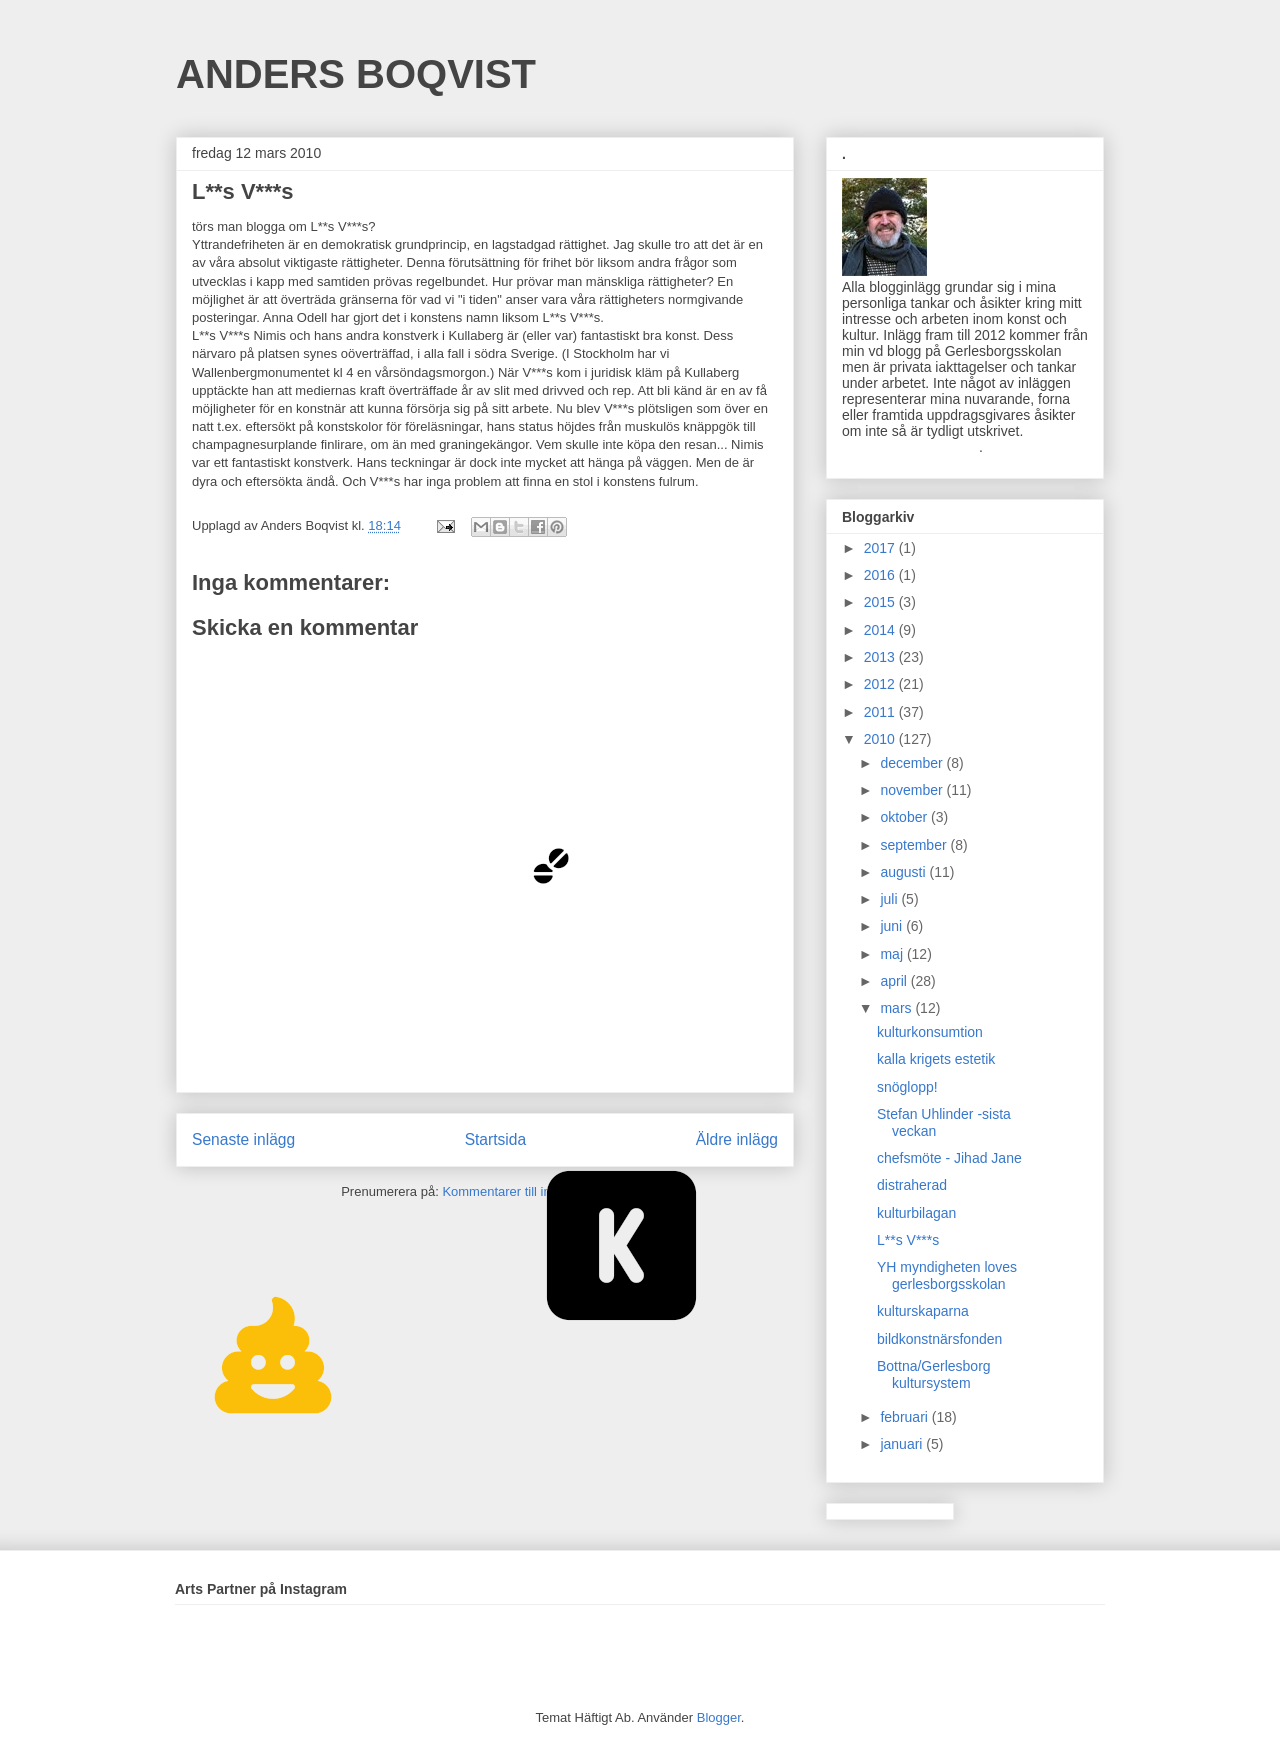 This screenshot has width=1280, height=1757. What do you see at coordinates (621, 1245) in the screenshot?
I see `keyboard shortcut indicator for the letter K` at bounding box center [621, 1245].